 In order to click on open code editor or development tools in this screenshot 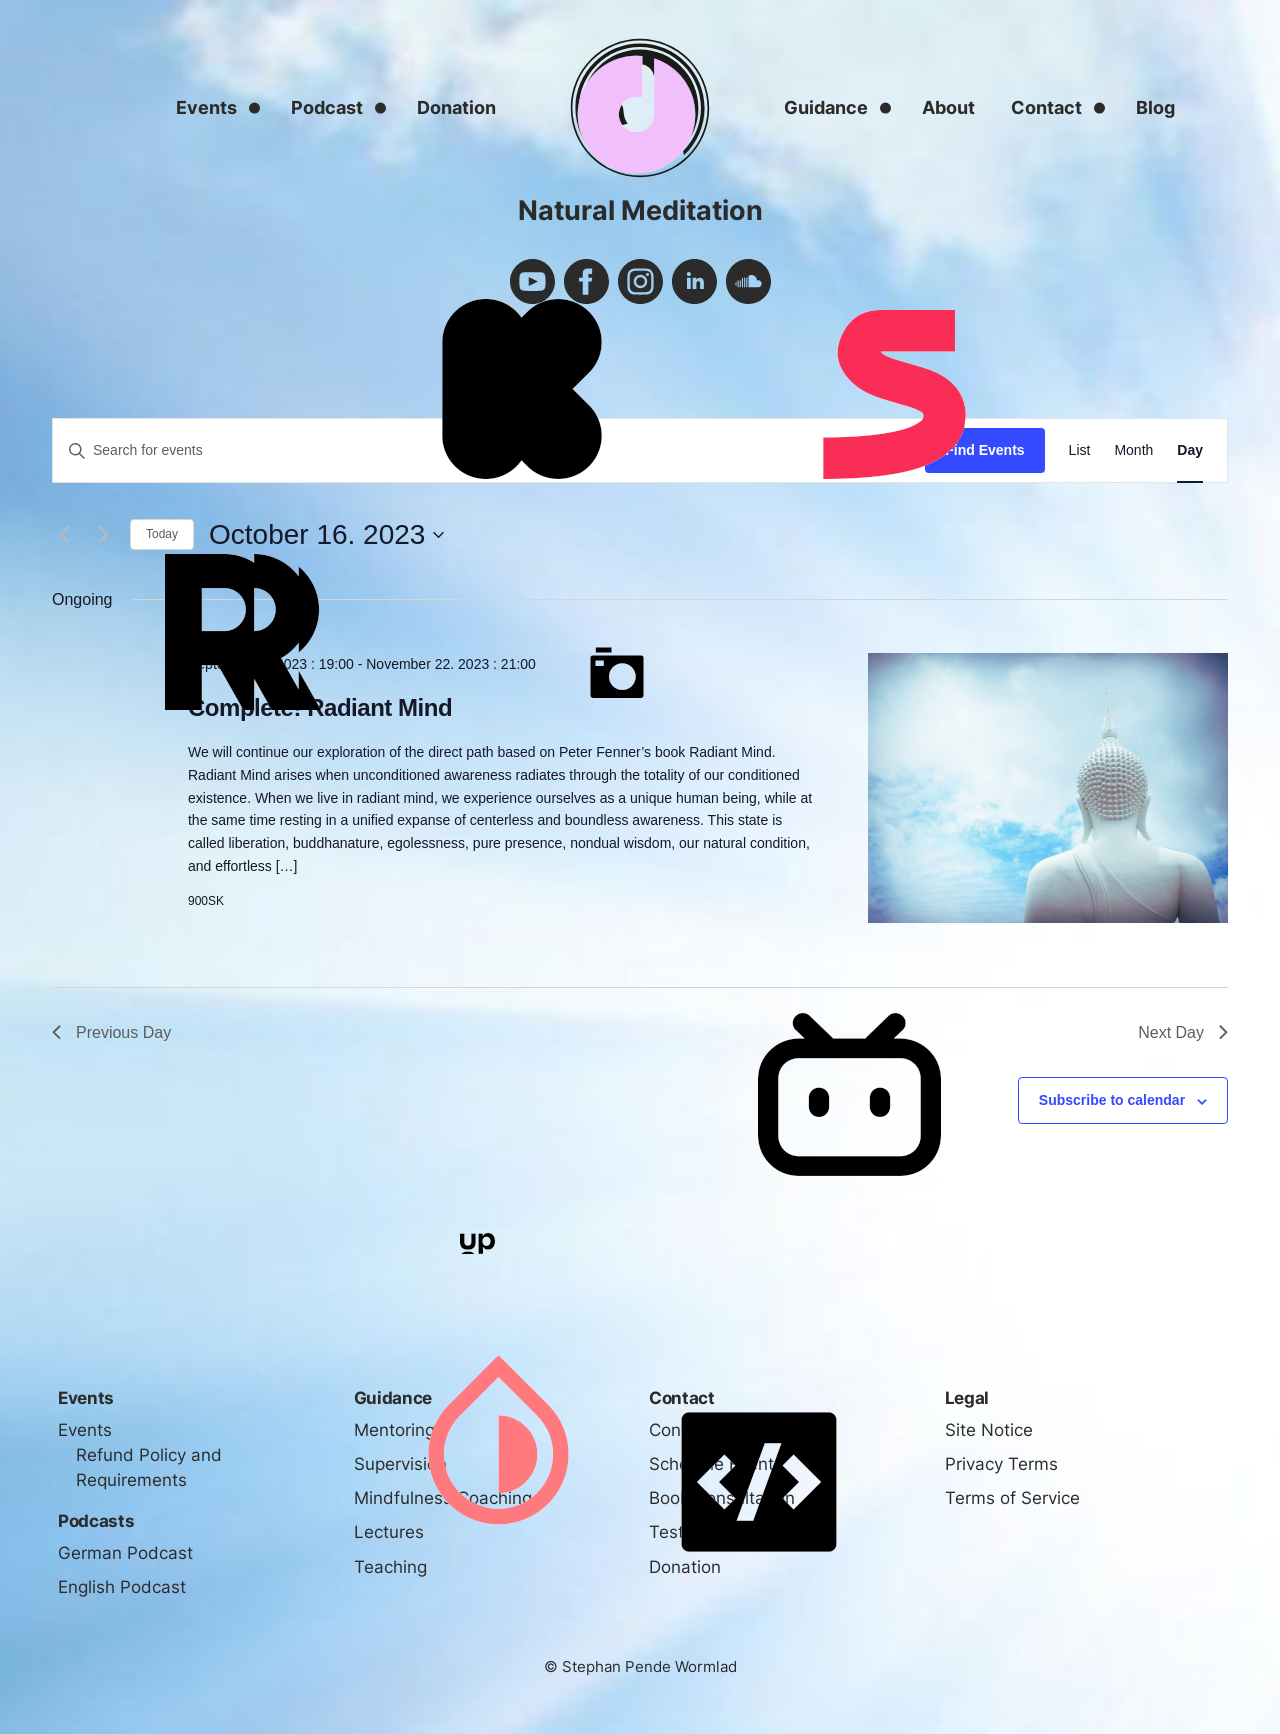, I will do `click(759, 1482)`.